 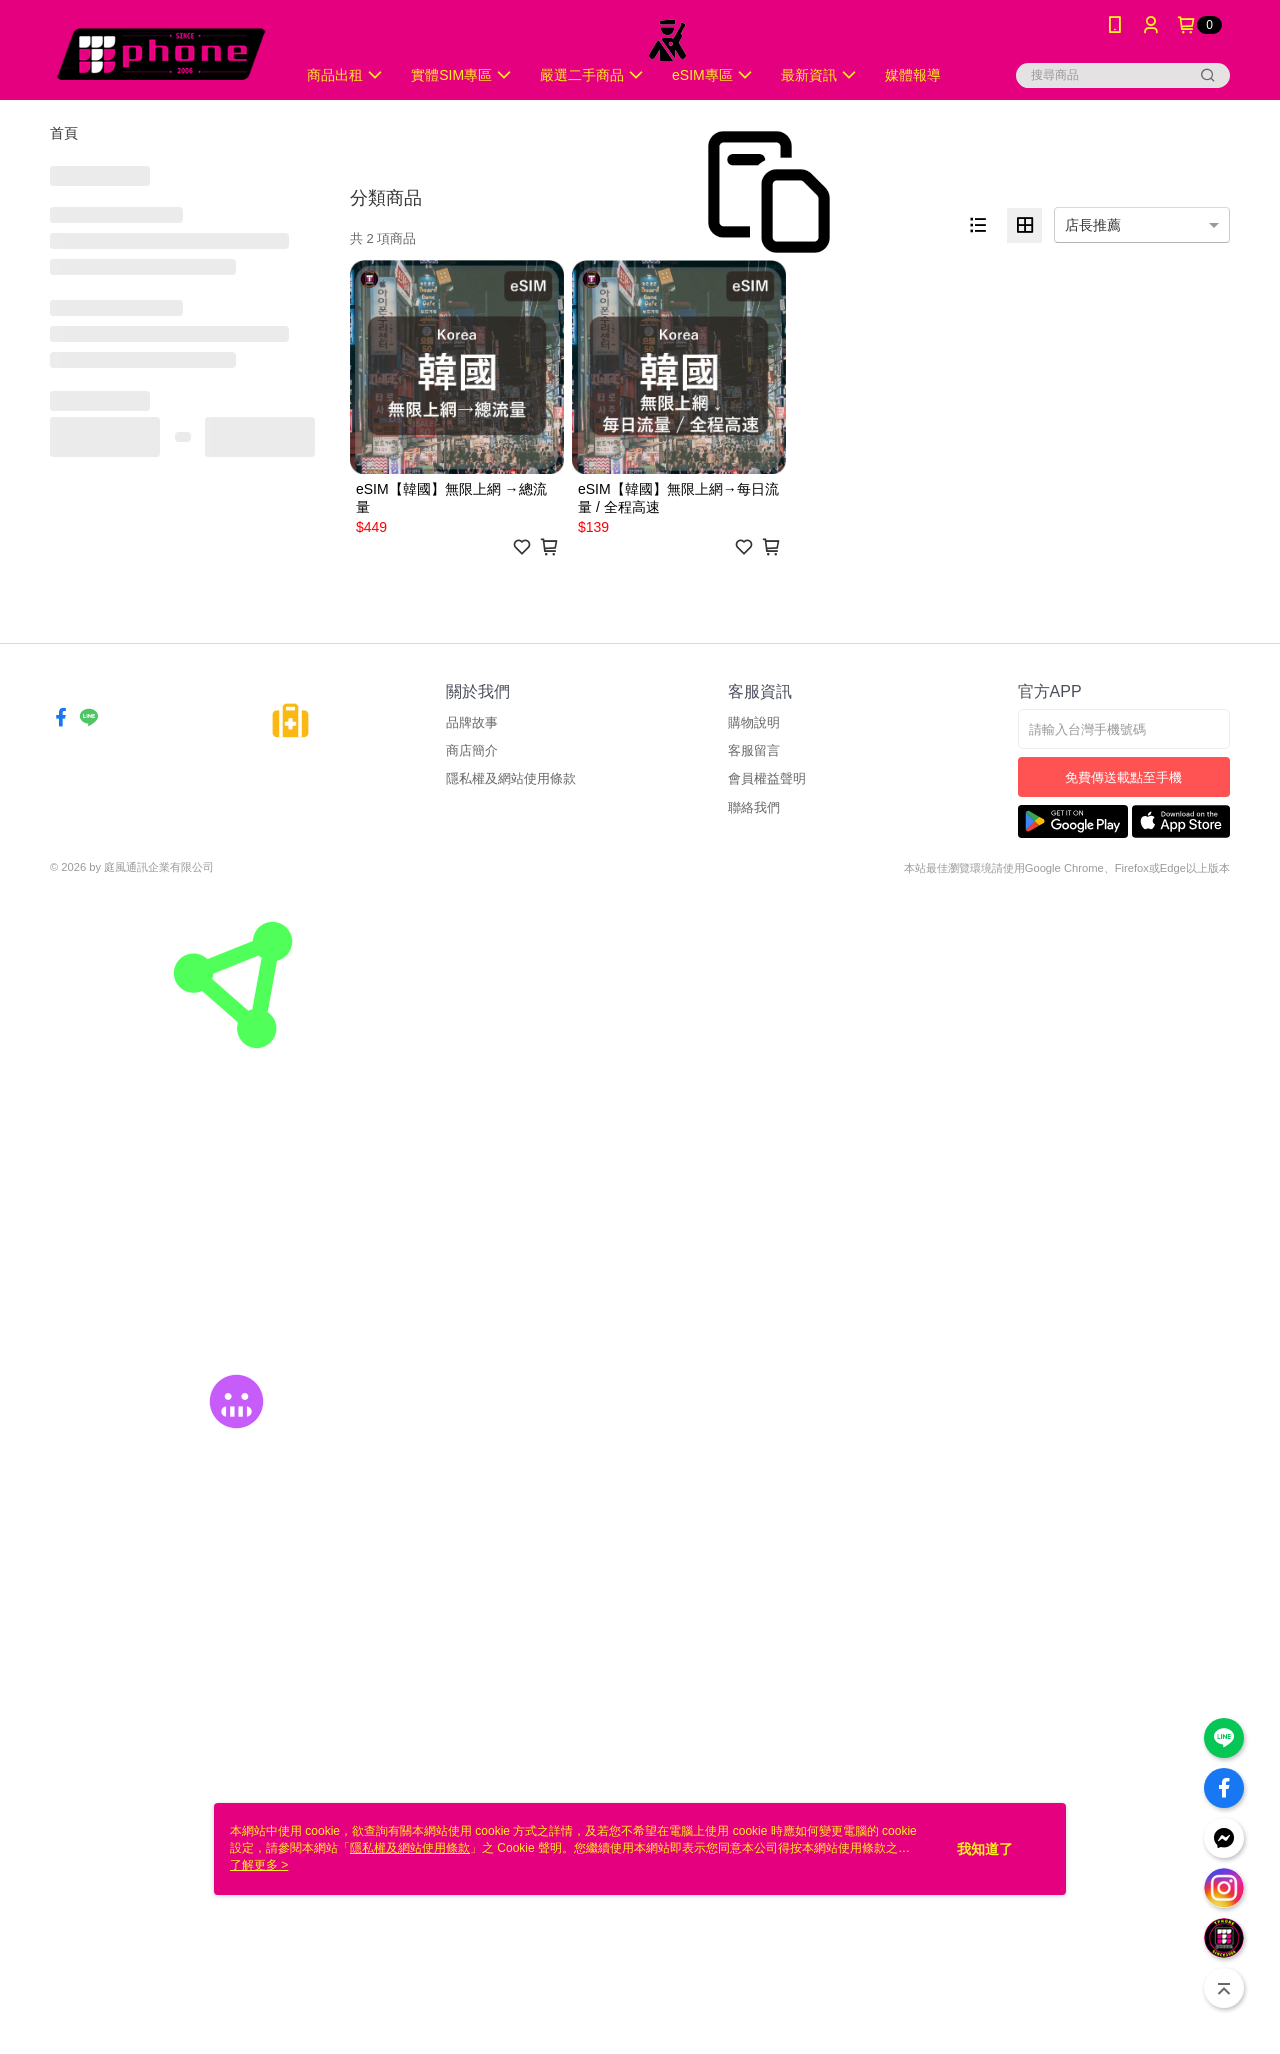 I want to click on paste copied content from clipboard, so click(x=769, y=192).